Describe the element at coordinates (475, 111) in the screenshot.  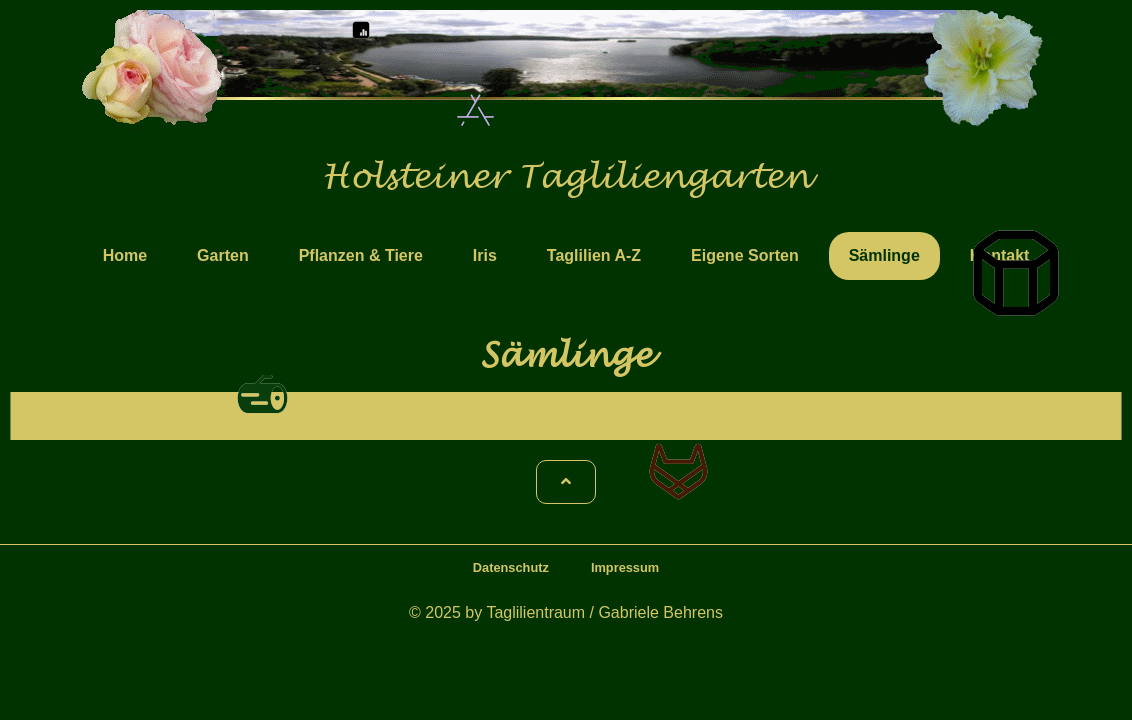
I see `open the app store` at that location.